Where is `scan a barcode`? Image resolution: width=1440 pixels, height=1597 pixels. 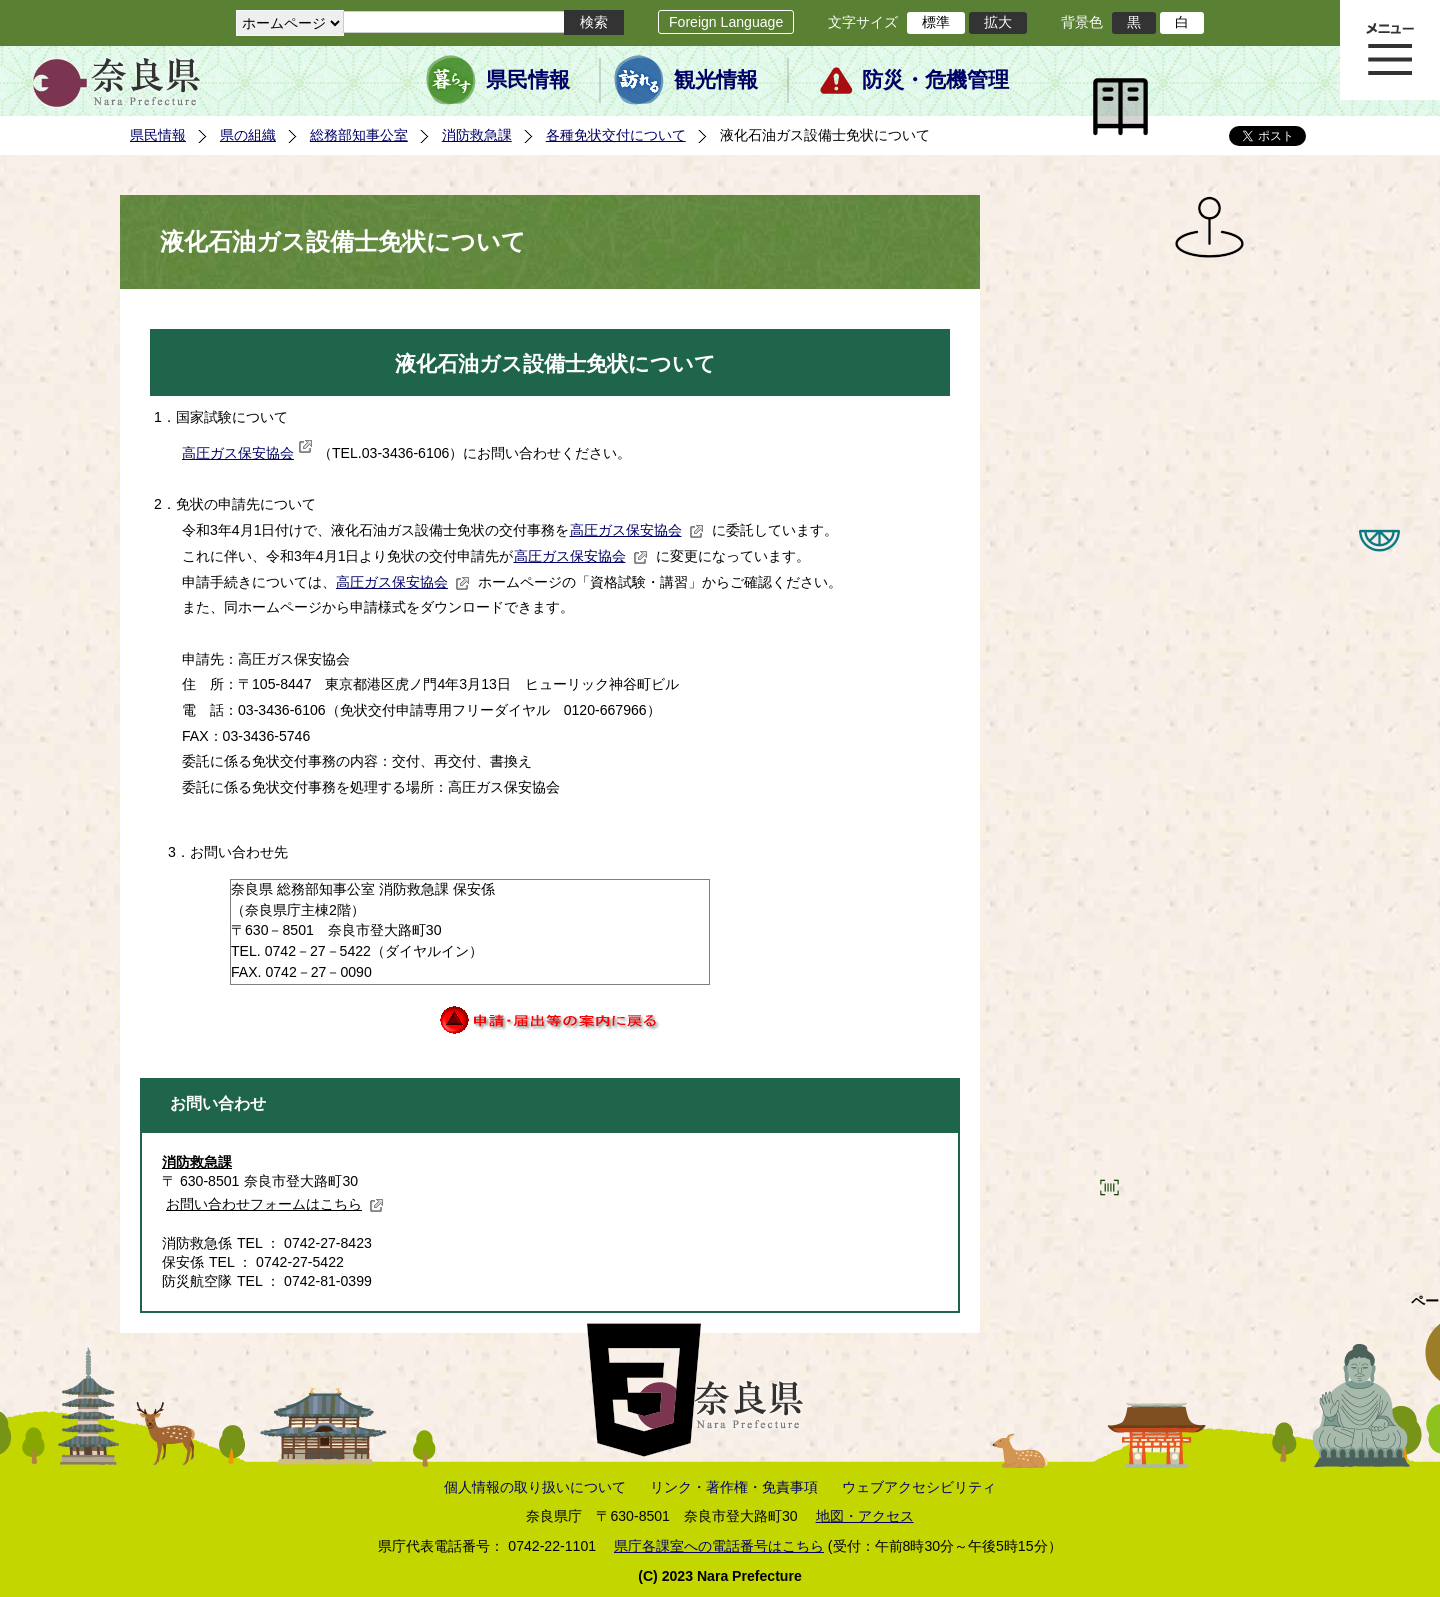 scan a barcode is located at coordinates (1109, 1187).